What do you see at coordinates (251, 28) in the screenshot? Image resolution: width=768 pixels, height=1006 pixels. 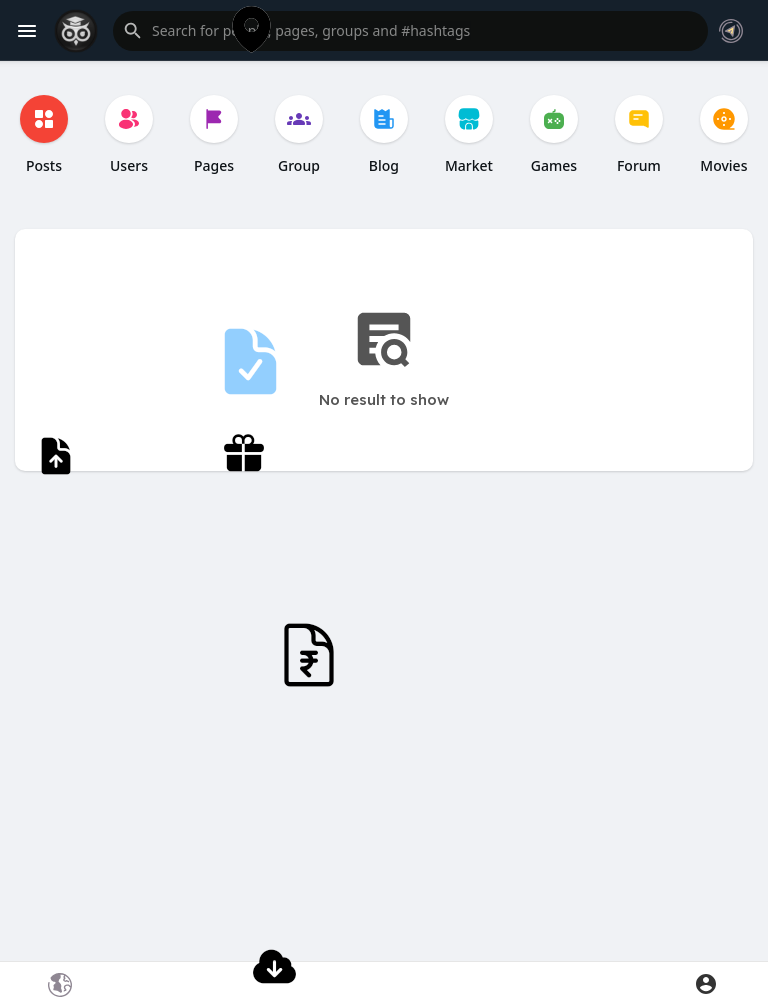 I see `view location on map` at bounding box center [251, 28].